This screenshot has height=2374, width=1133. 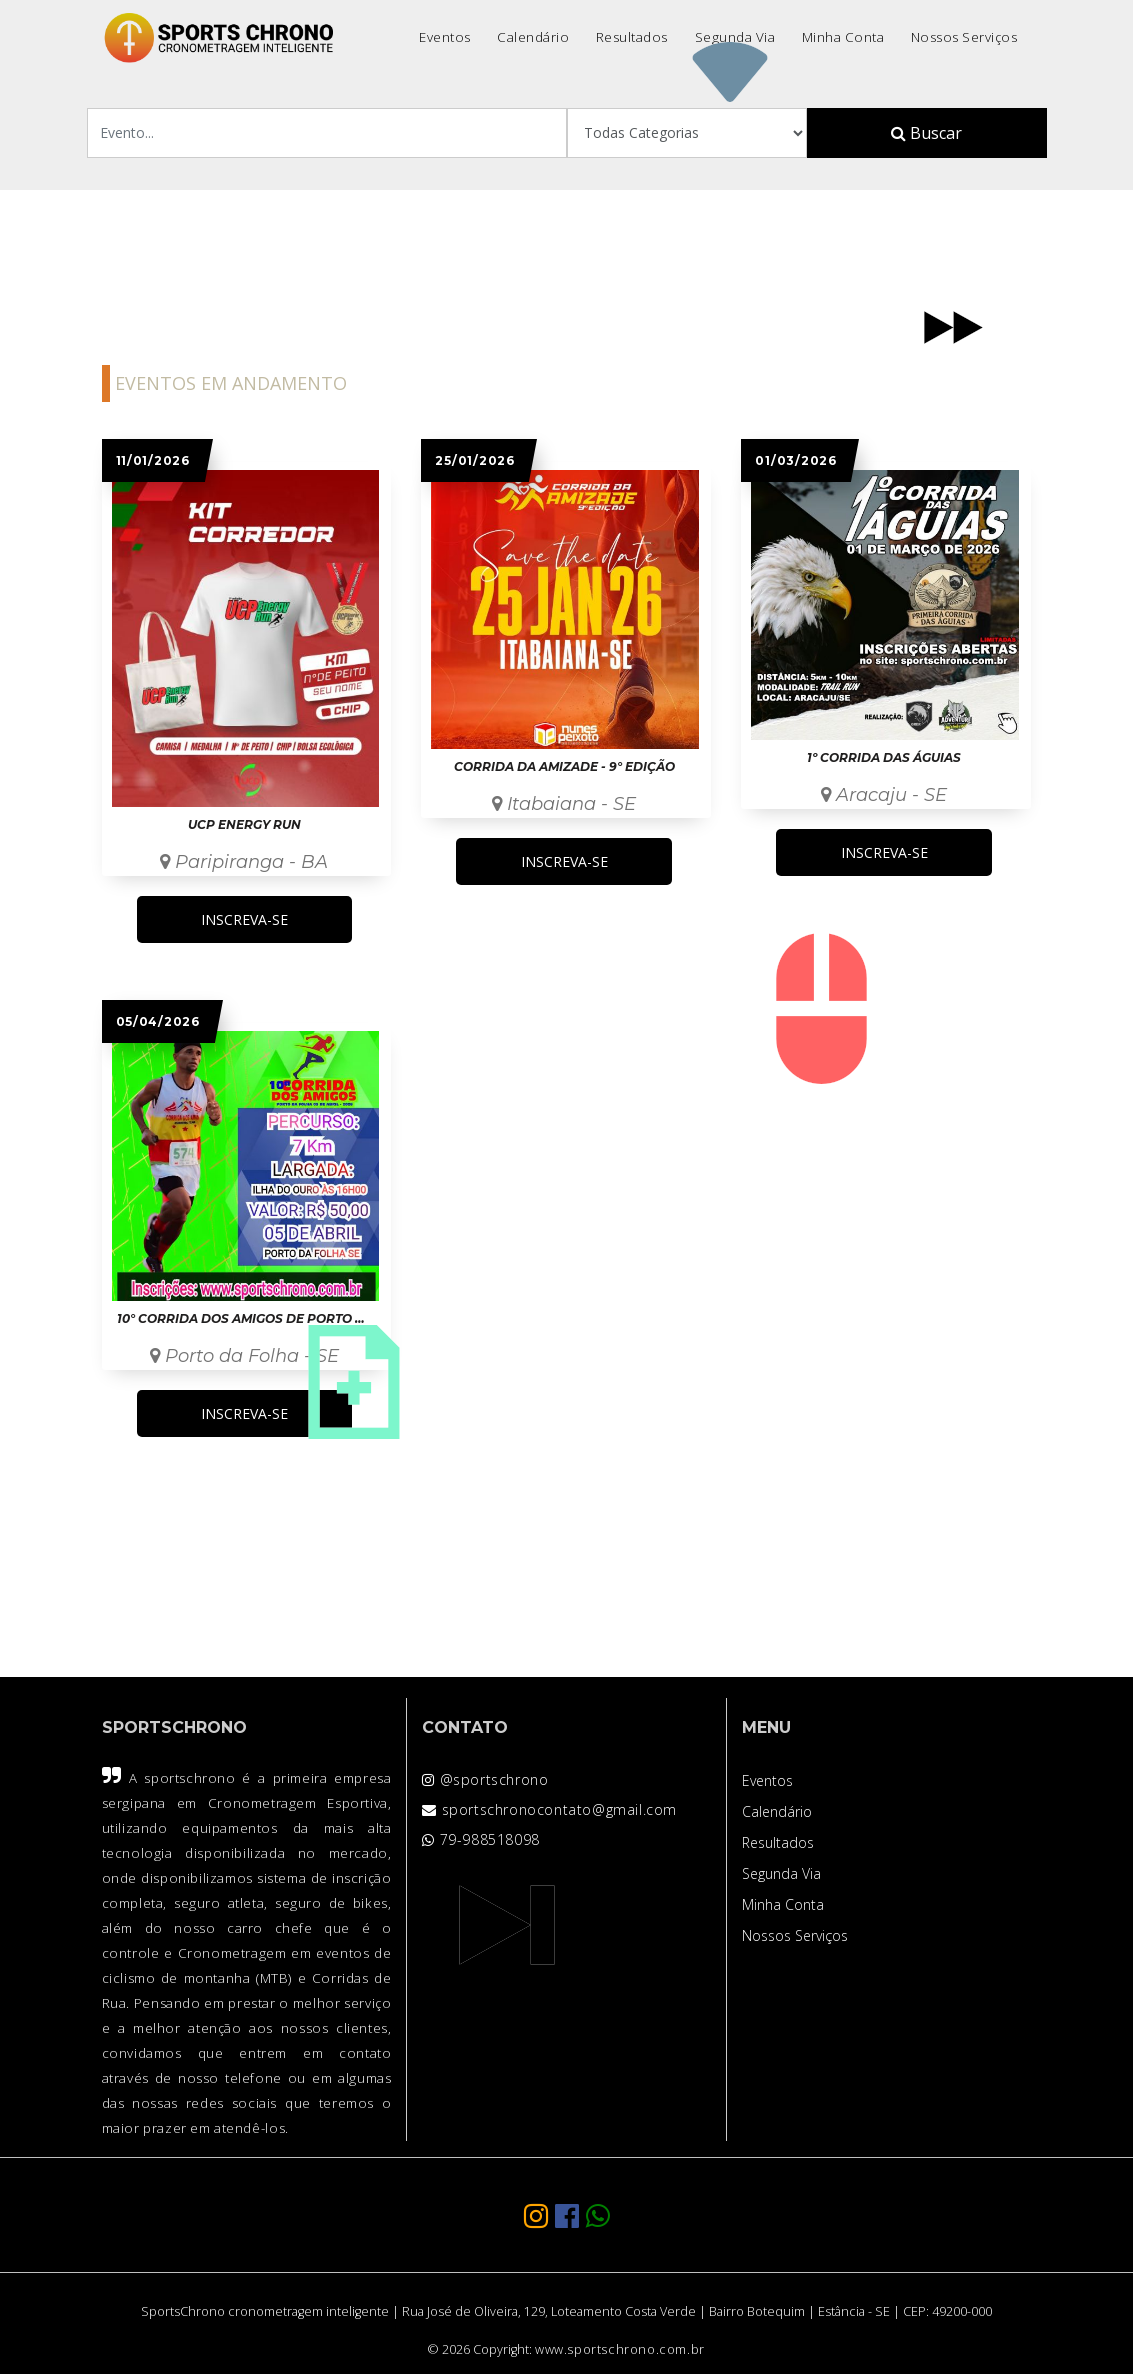 I want to click on indicates mouse input is available or required, so click(x=821, y=1008).